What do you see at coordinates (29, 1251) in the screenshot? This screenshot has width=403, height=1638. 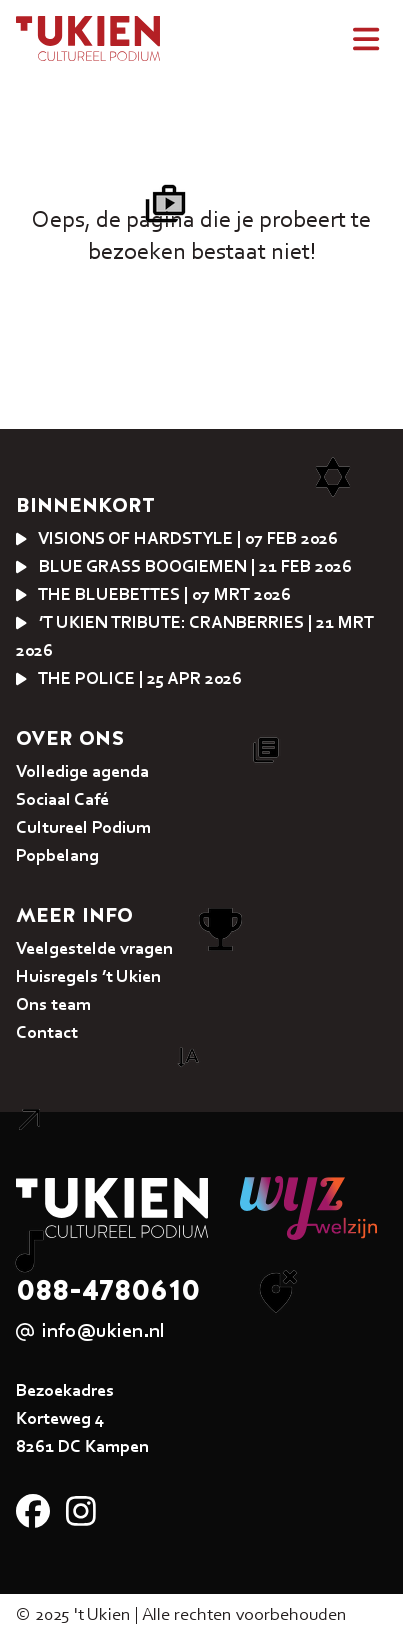 I see `play or access audio content` at bounding box center [29, 1251].